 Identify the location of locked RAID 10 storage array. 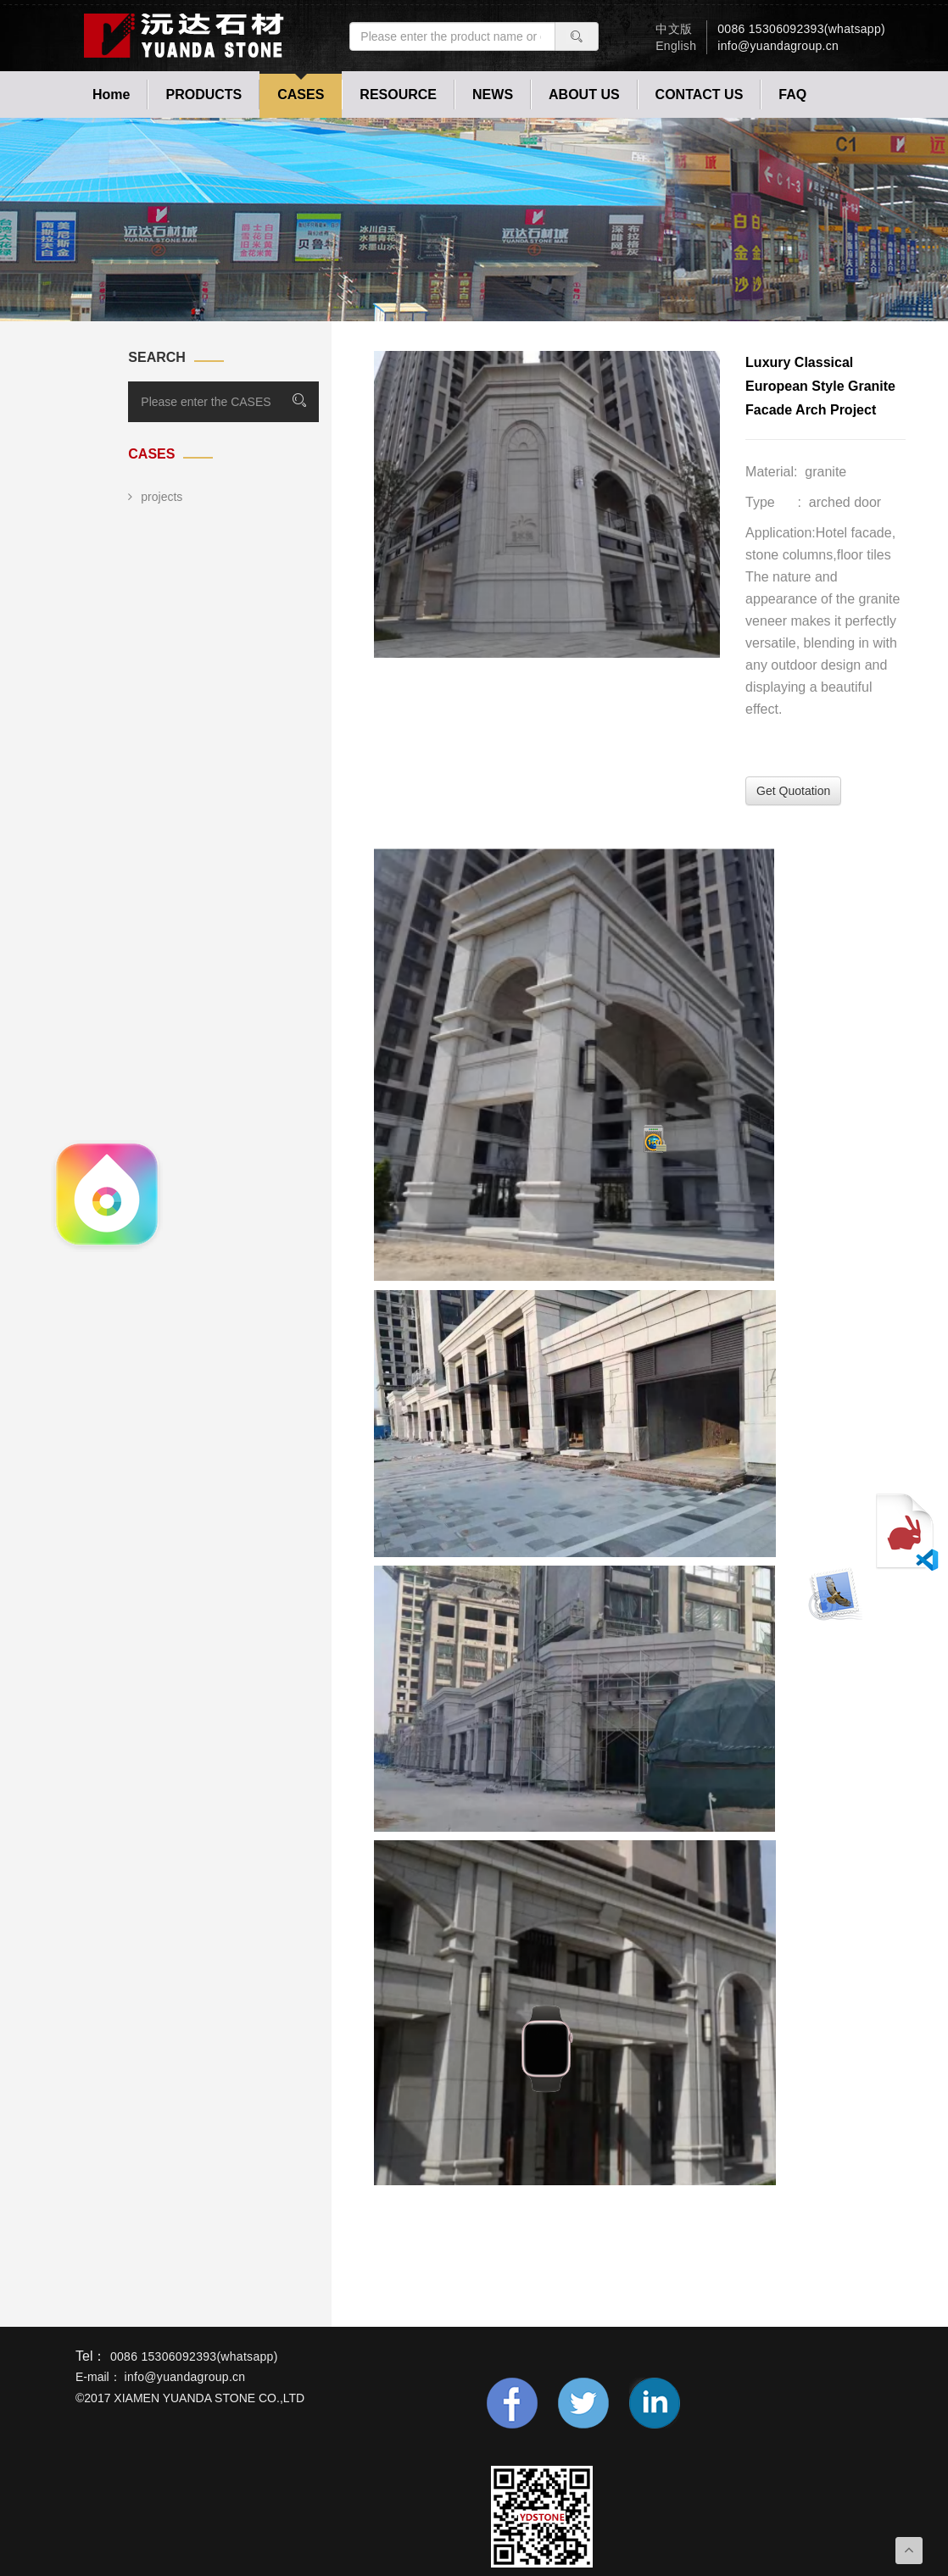
(653, 1138).